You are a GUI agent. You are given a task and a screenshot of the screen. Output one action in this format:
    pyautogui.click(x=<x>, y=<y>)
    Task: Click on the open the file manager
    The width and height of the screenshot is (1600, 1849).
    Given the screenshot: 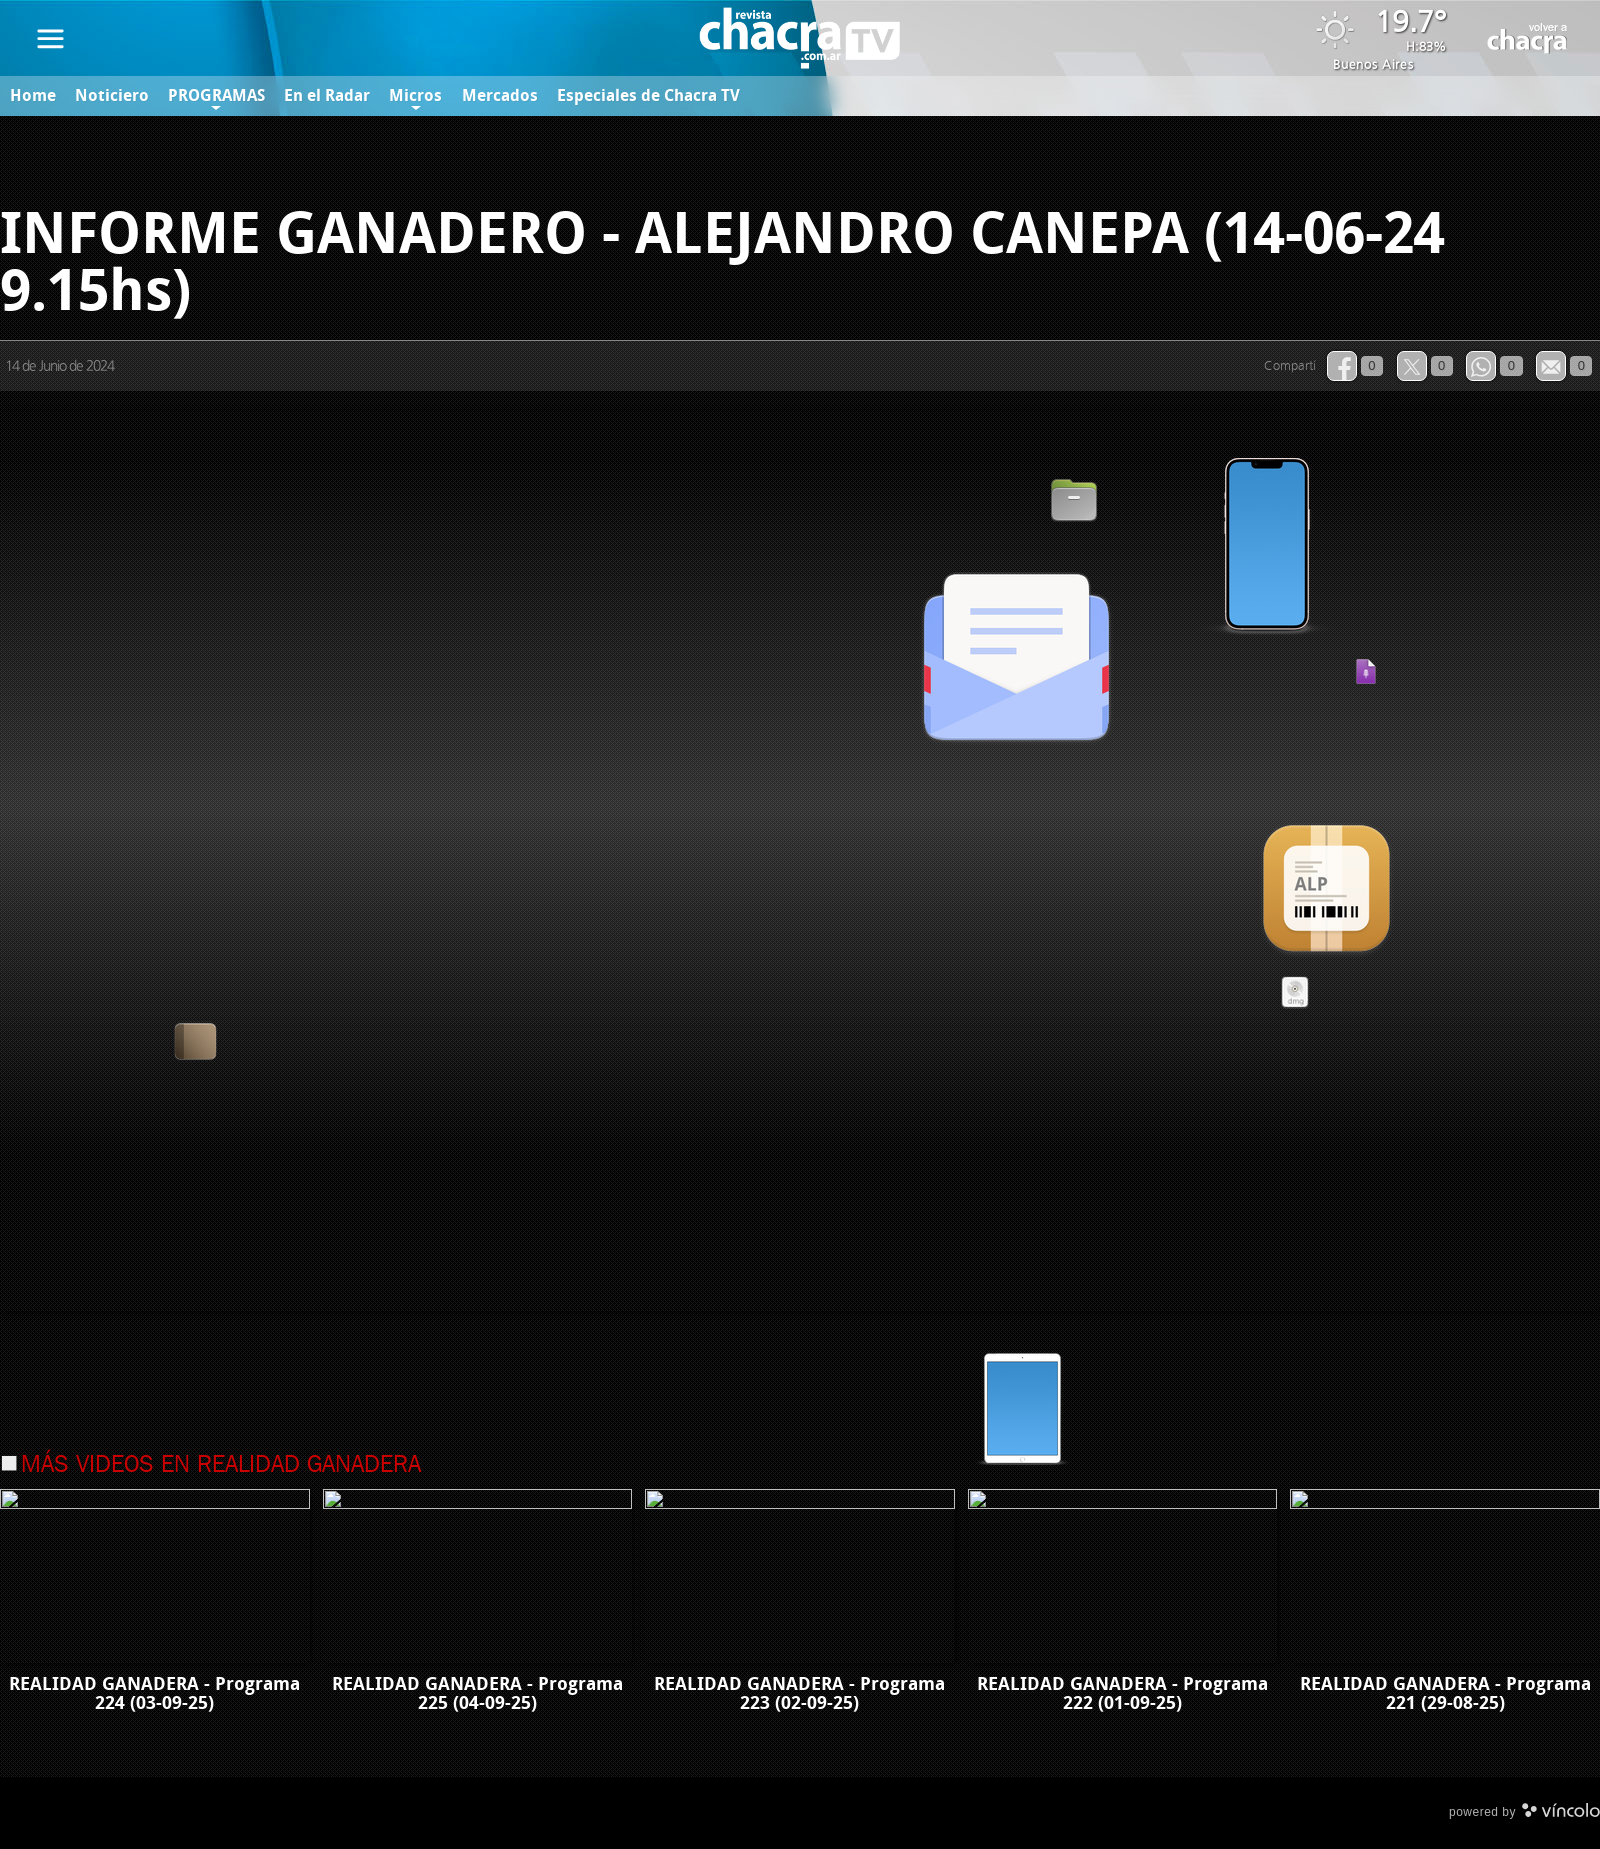 What is the action you would take?
    pyautogui.click(x=1074, y=500)
    